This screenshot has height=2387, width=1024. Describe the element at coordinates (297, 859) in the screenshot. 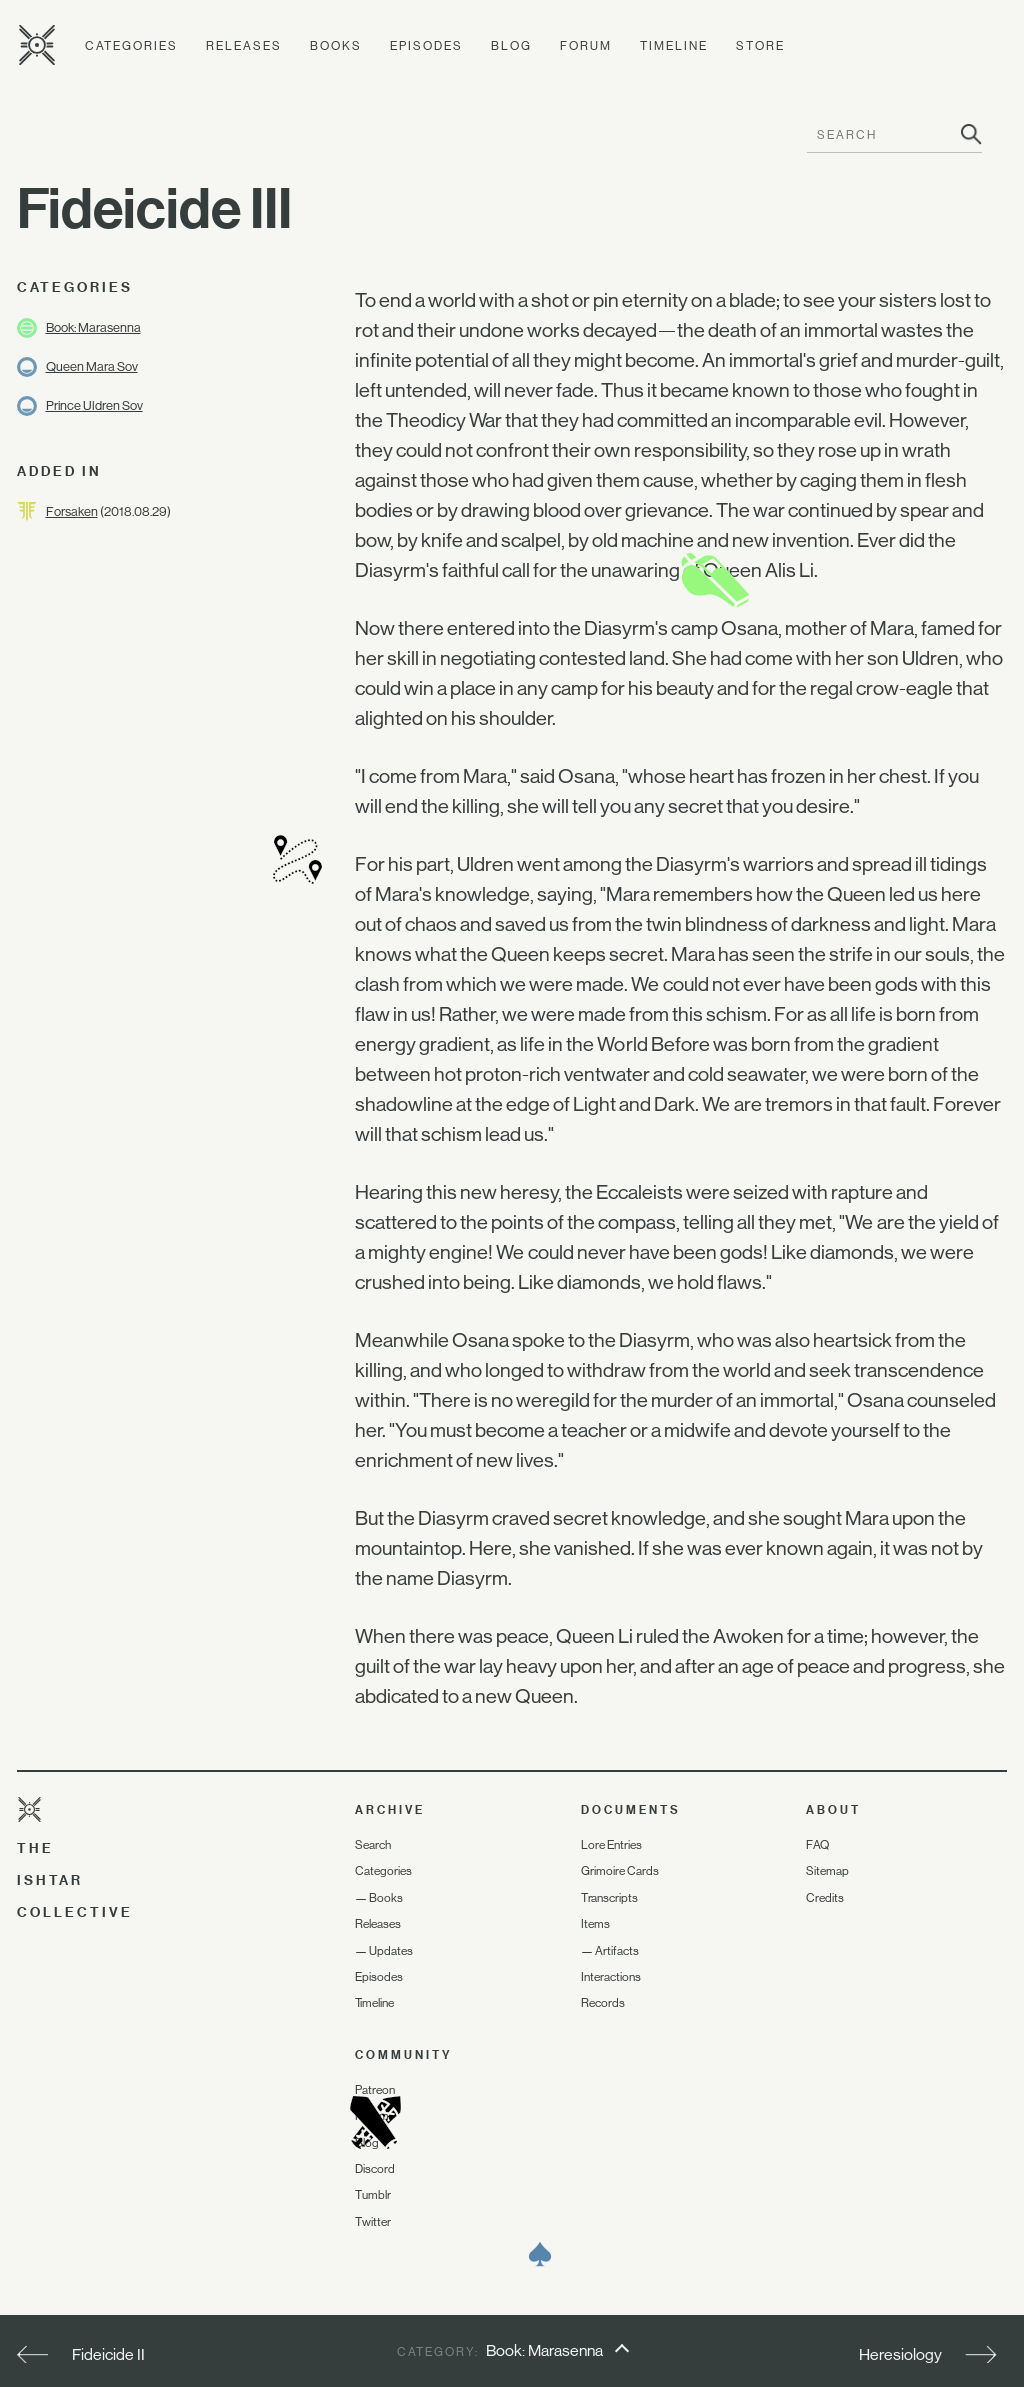

I see `view route distance between two points` at that location.